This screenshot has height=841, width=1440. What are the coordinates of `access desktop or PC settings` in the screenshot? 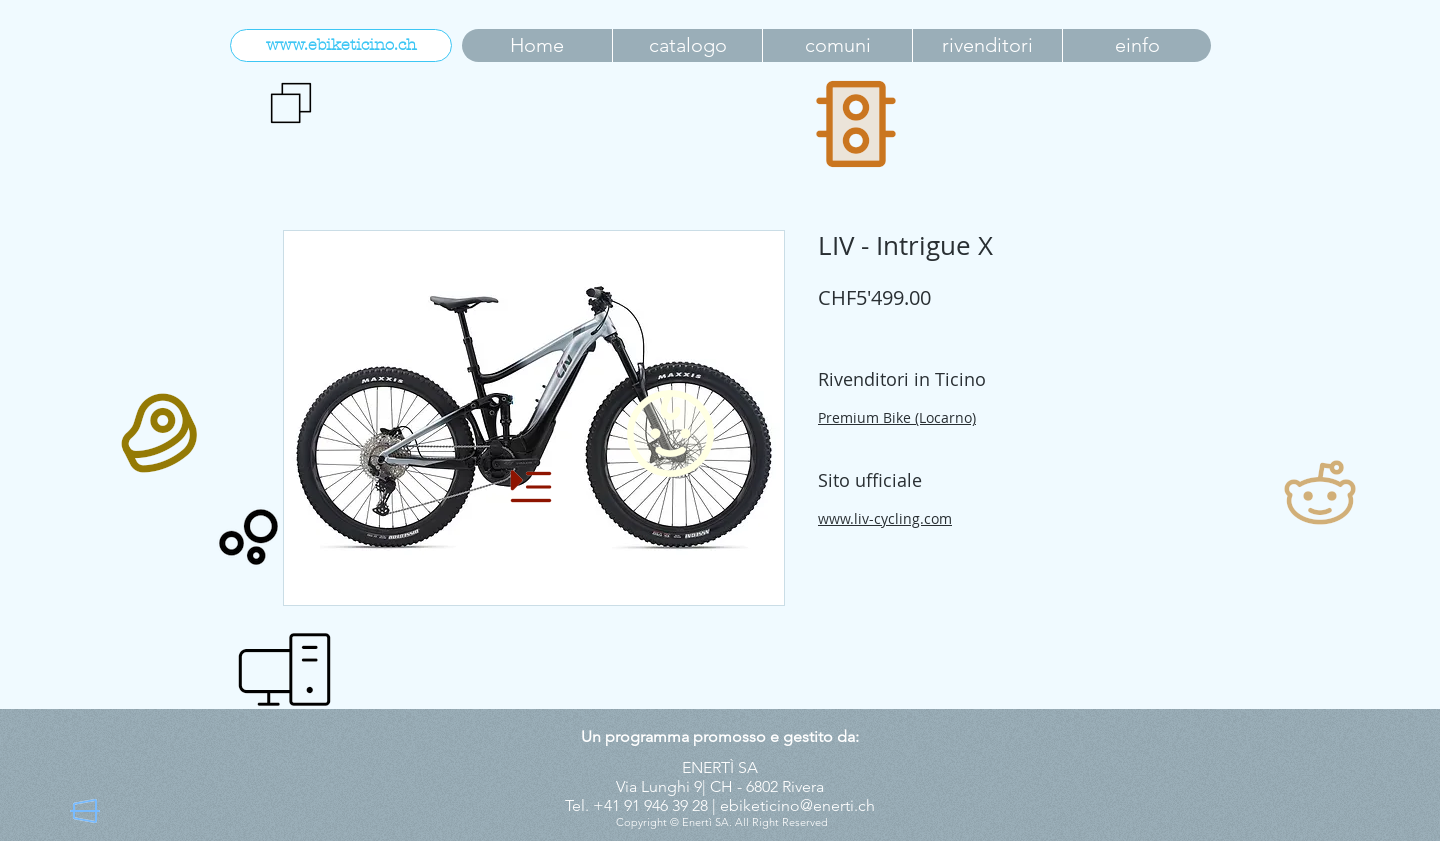 It's located at (284, 669).